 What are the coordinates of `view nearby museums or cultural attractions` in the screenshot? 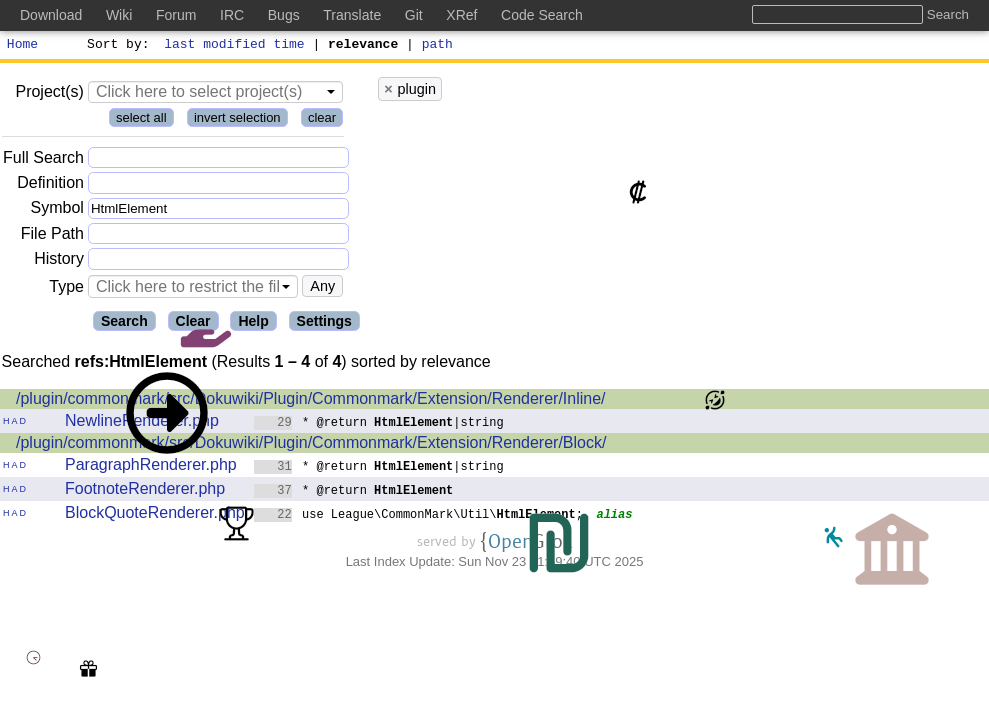 It's located at (892, 548).